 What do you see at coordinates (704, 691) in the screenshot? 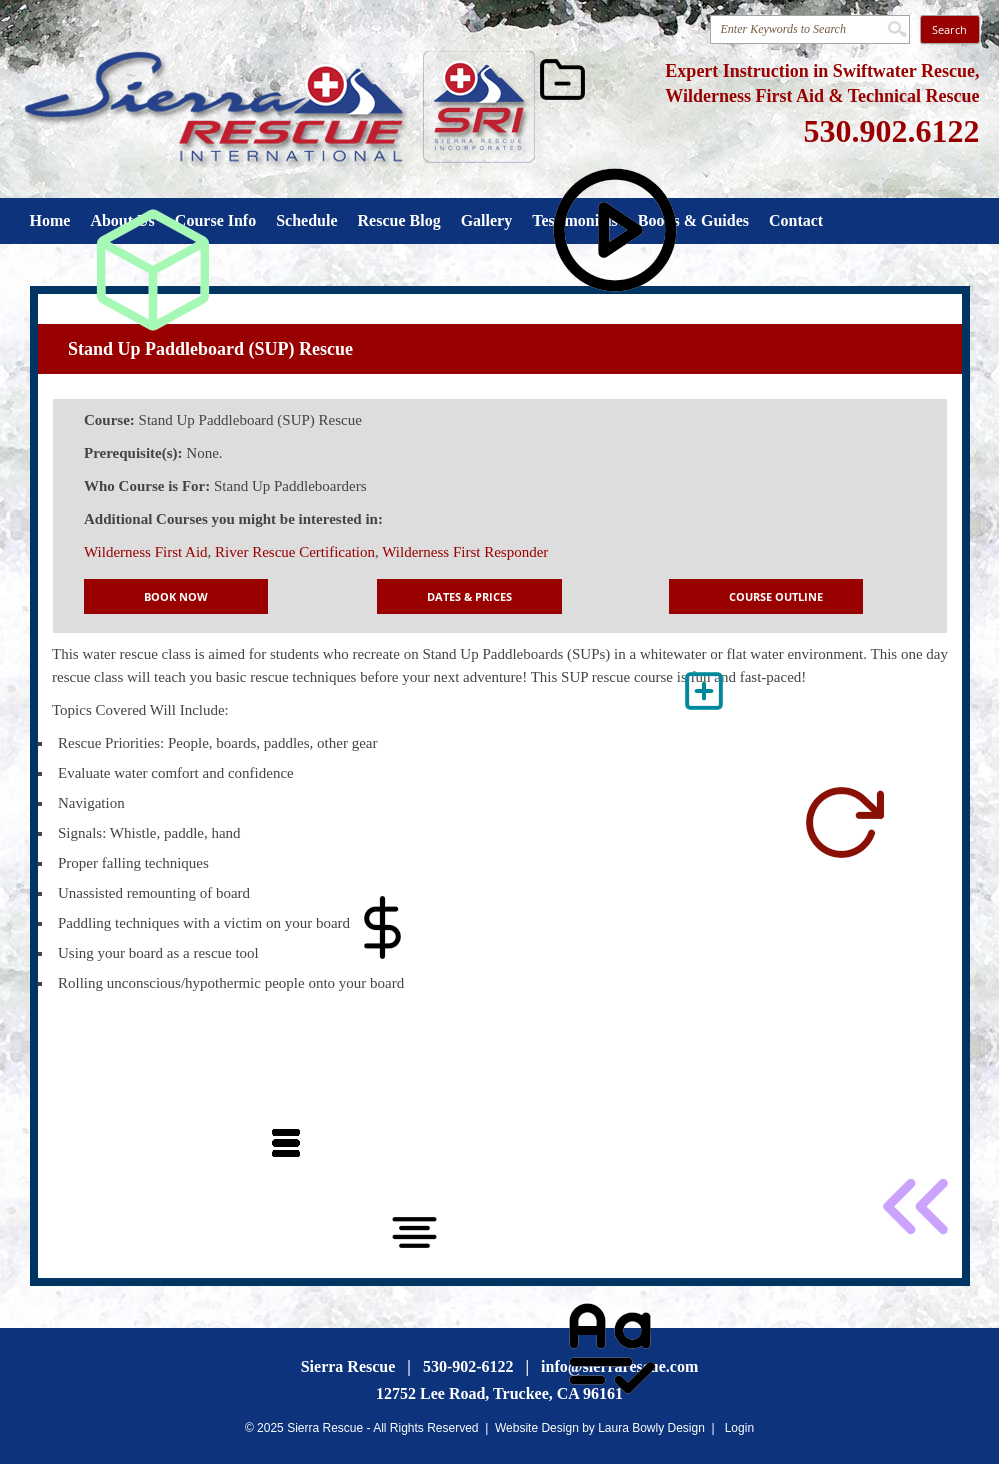
I see `add a new item` at bounding box center [704, 691].